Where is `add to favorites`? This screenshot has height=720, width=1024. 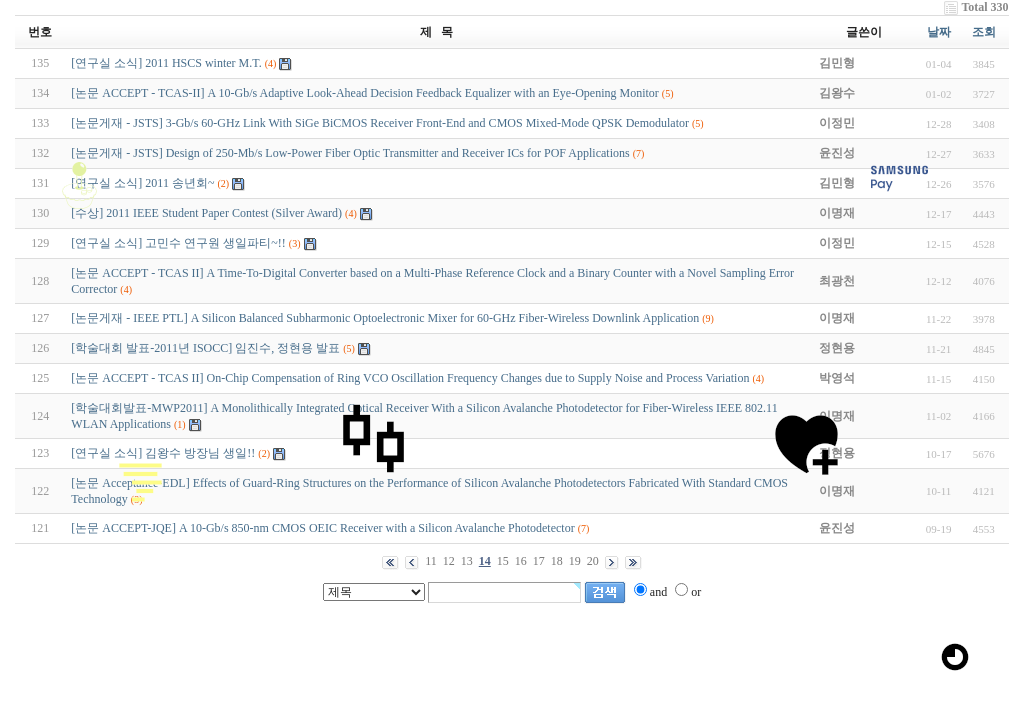
add to favorites is located at coordinates (806, 443).